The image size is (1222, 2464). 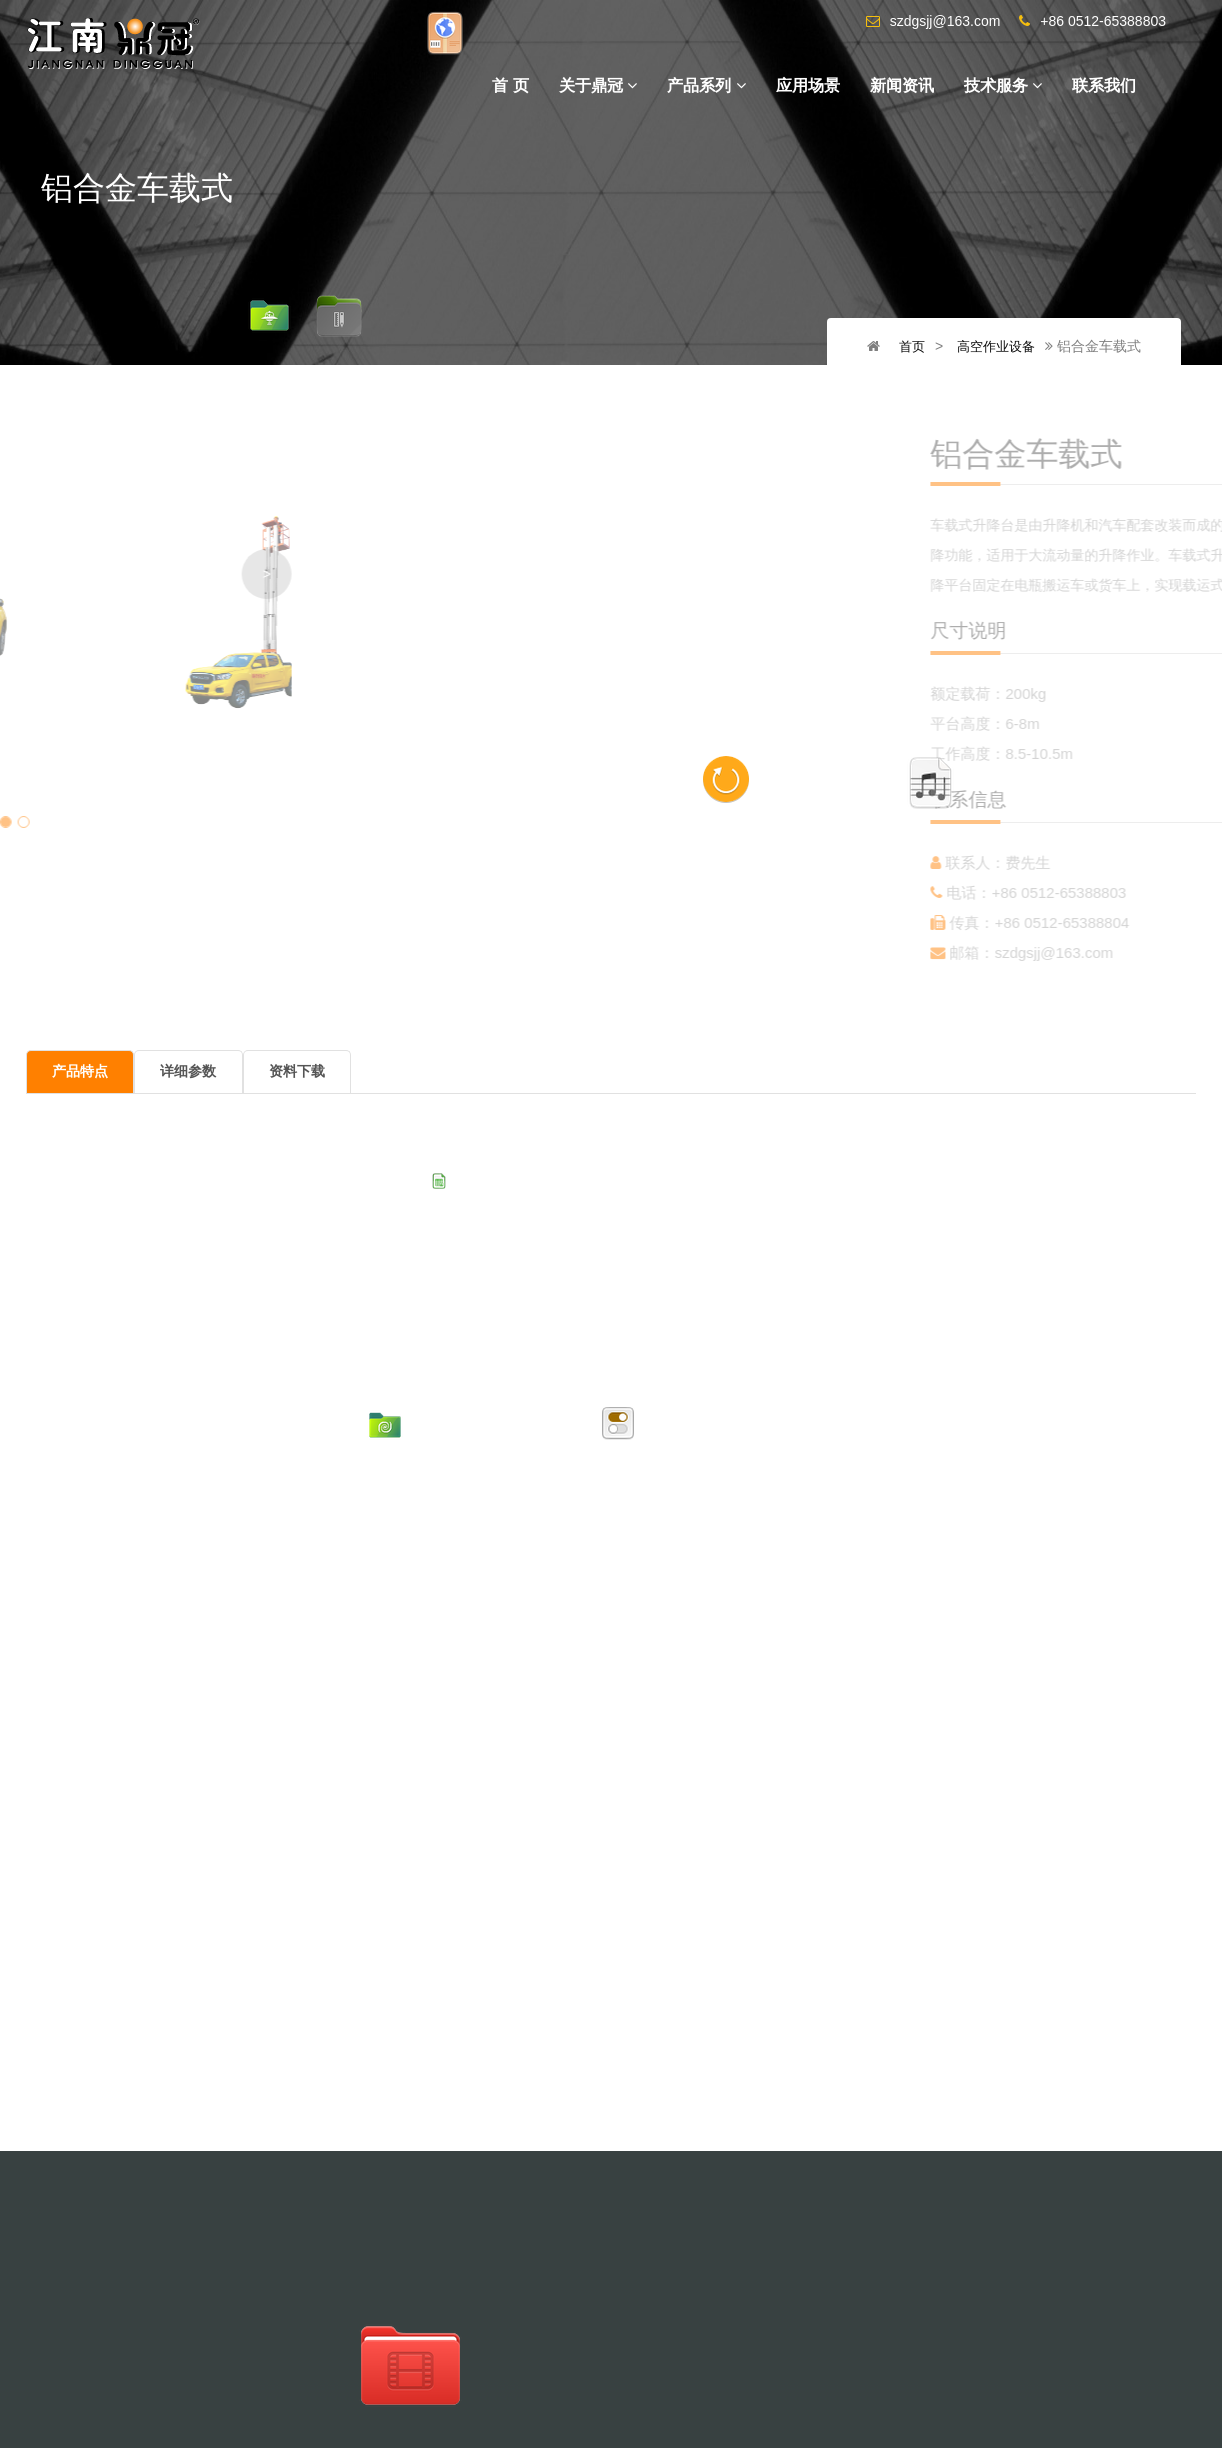 I want to click on an eMelody ringtone file, so click(x=930, y=782).